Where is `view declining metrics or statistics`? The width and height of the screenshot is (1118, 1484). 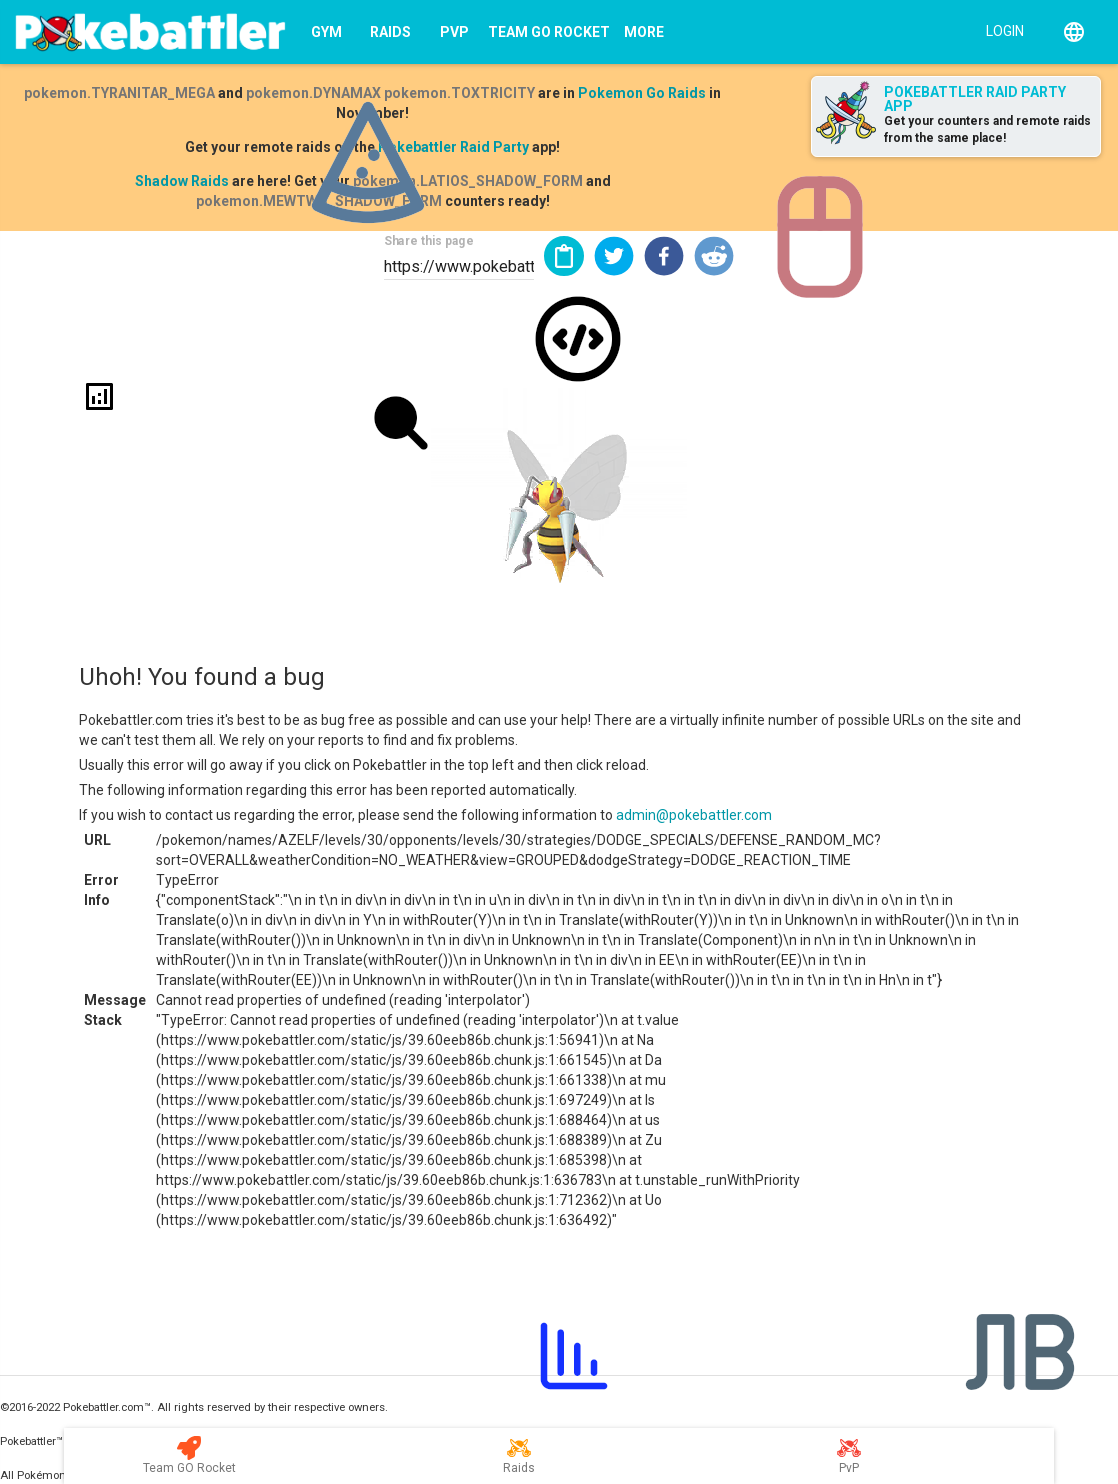
view declining metrics or statistics is located at coordinates (574, 1356).